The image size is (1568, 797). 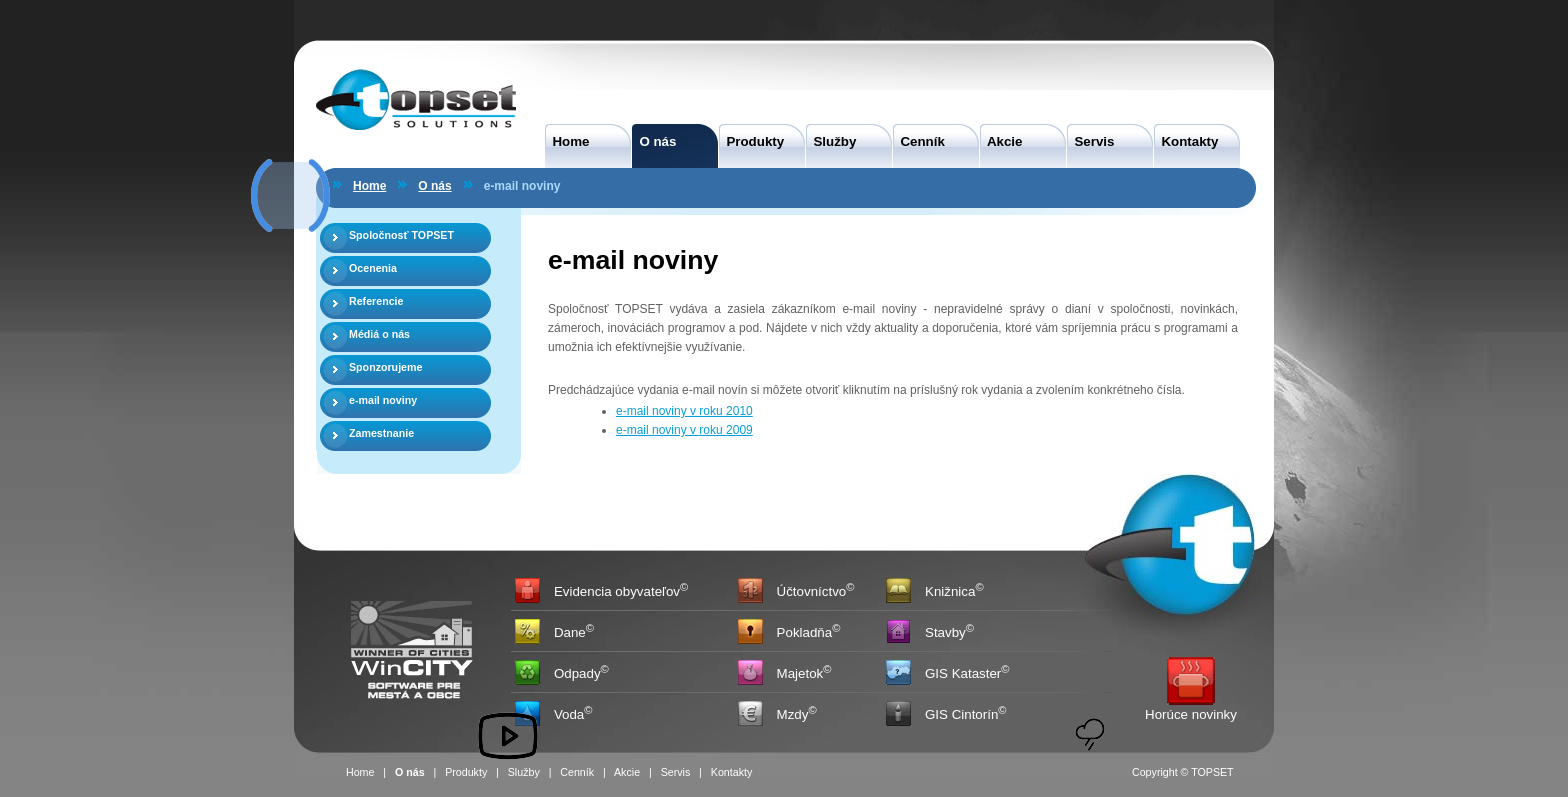 I want to click on indicates rainy weather conditions, so click(x=1090, y=734).